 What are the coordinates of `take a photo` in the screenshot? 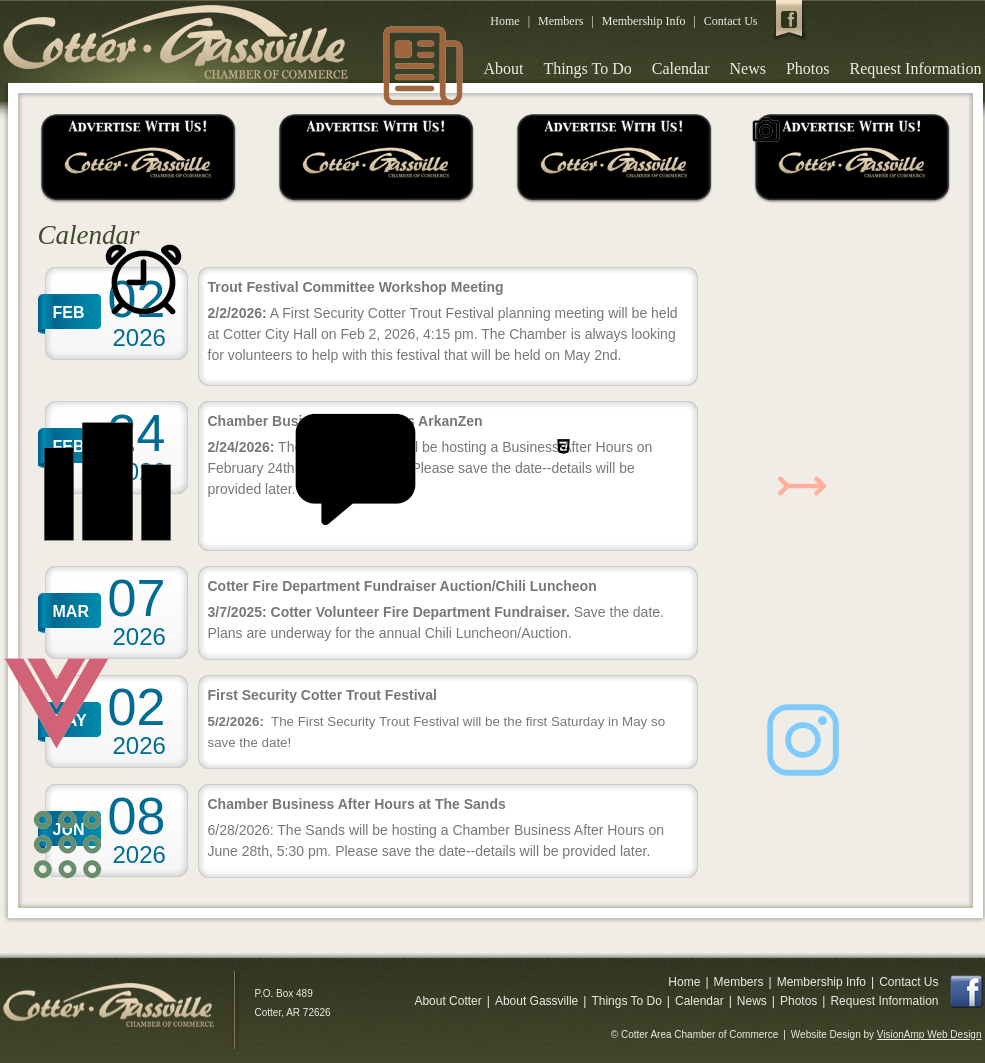 It's located at (766, 131).